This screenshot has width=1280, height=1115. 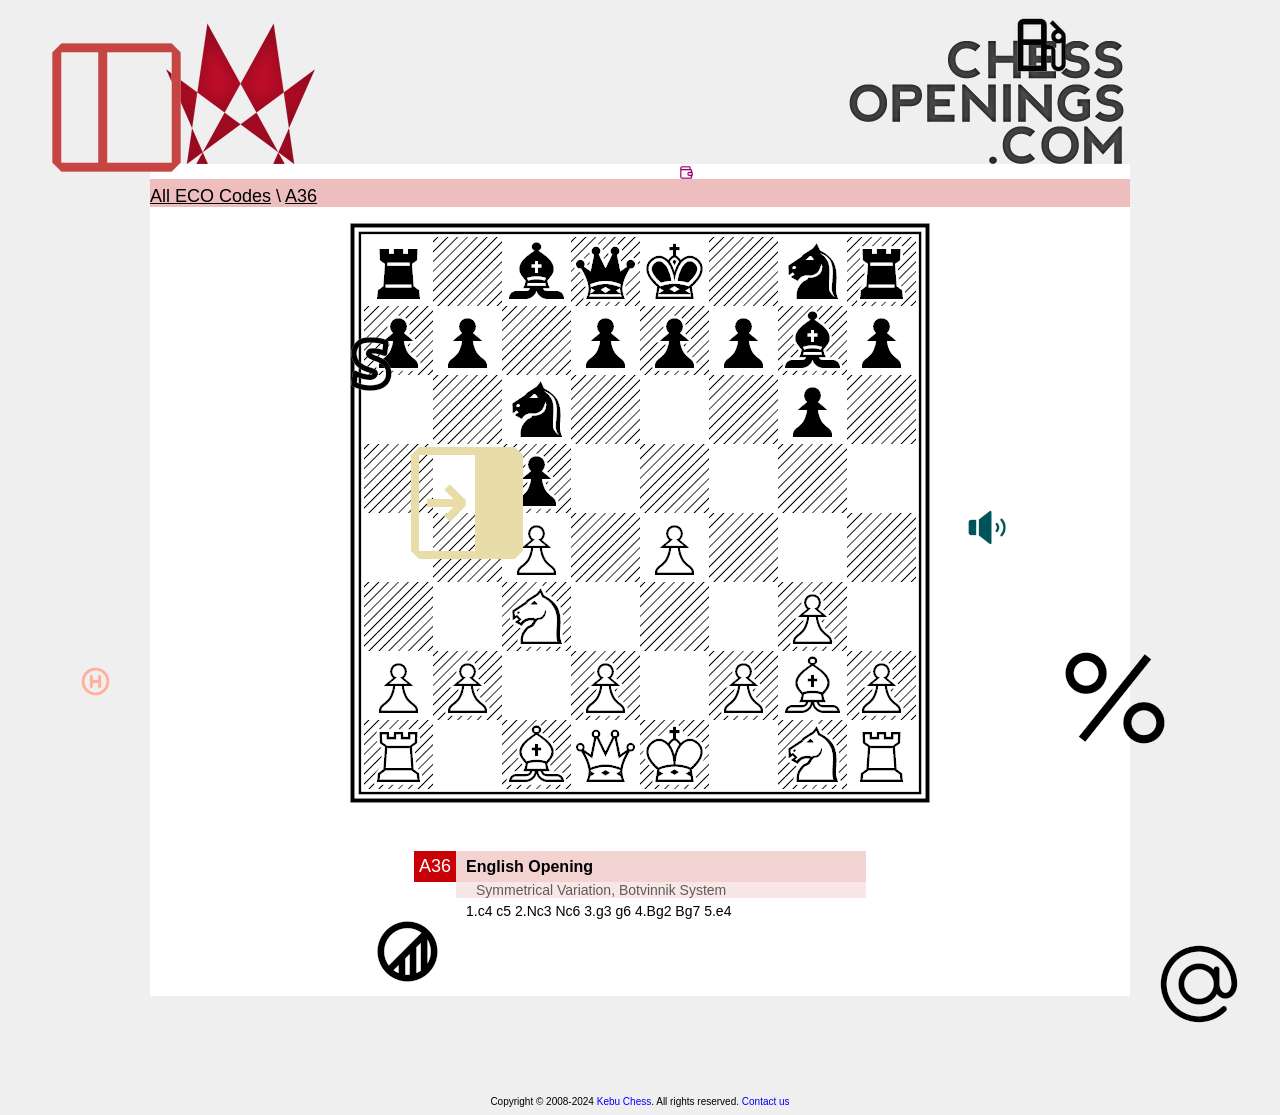 I want to click on hide the left sidebar panel, so click(x=116, y=107).